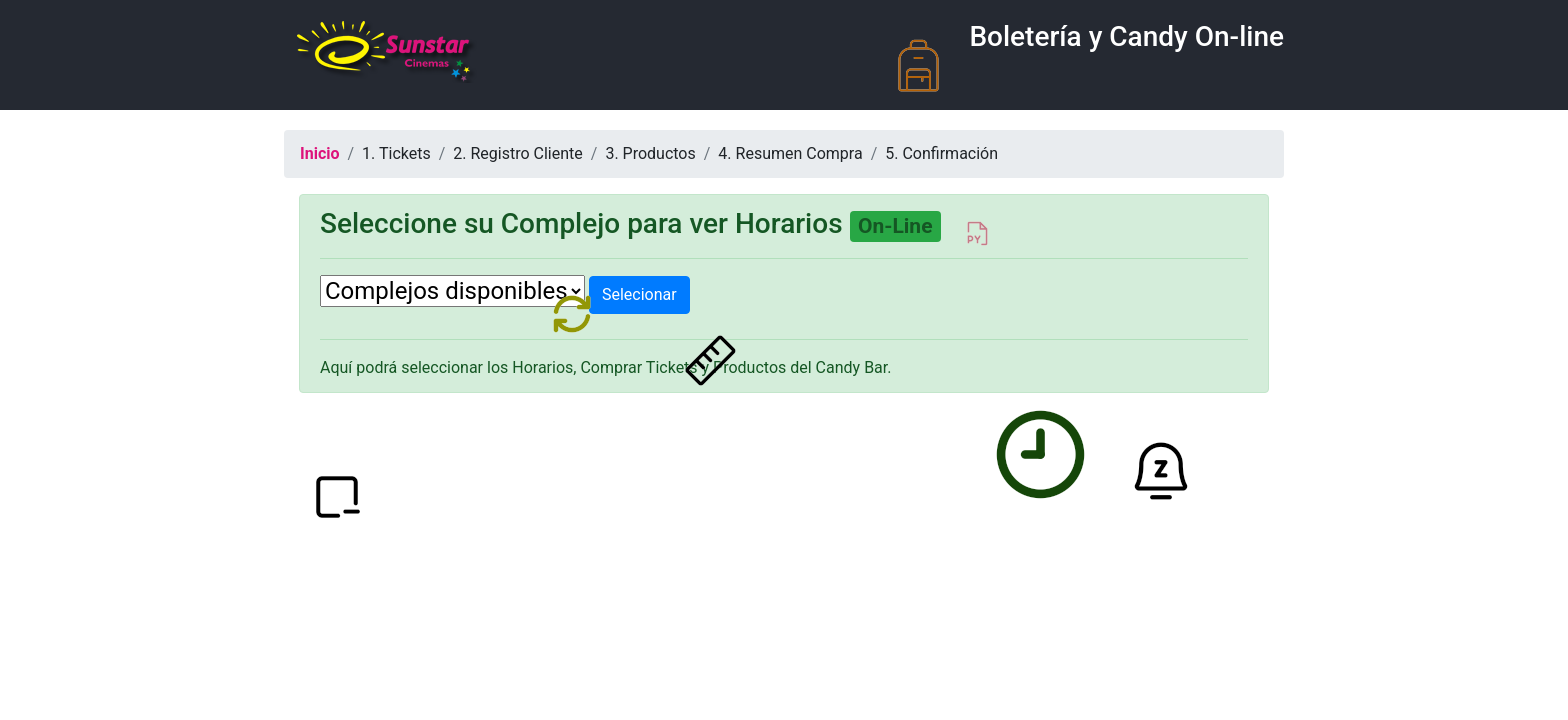 The height and width of the screenshot is (720, 1568). I want to click on mute or snooze notifications, so click(1161, 471).